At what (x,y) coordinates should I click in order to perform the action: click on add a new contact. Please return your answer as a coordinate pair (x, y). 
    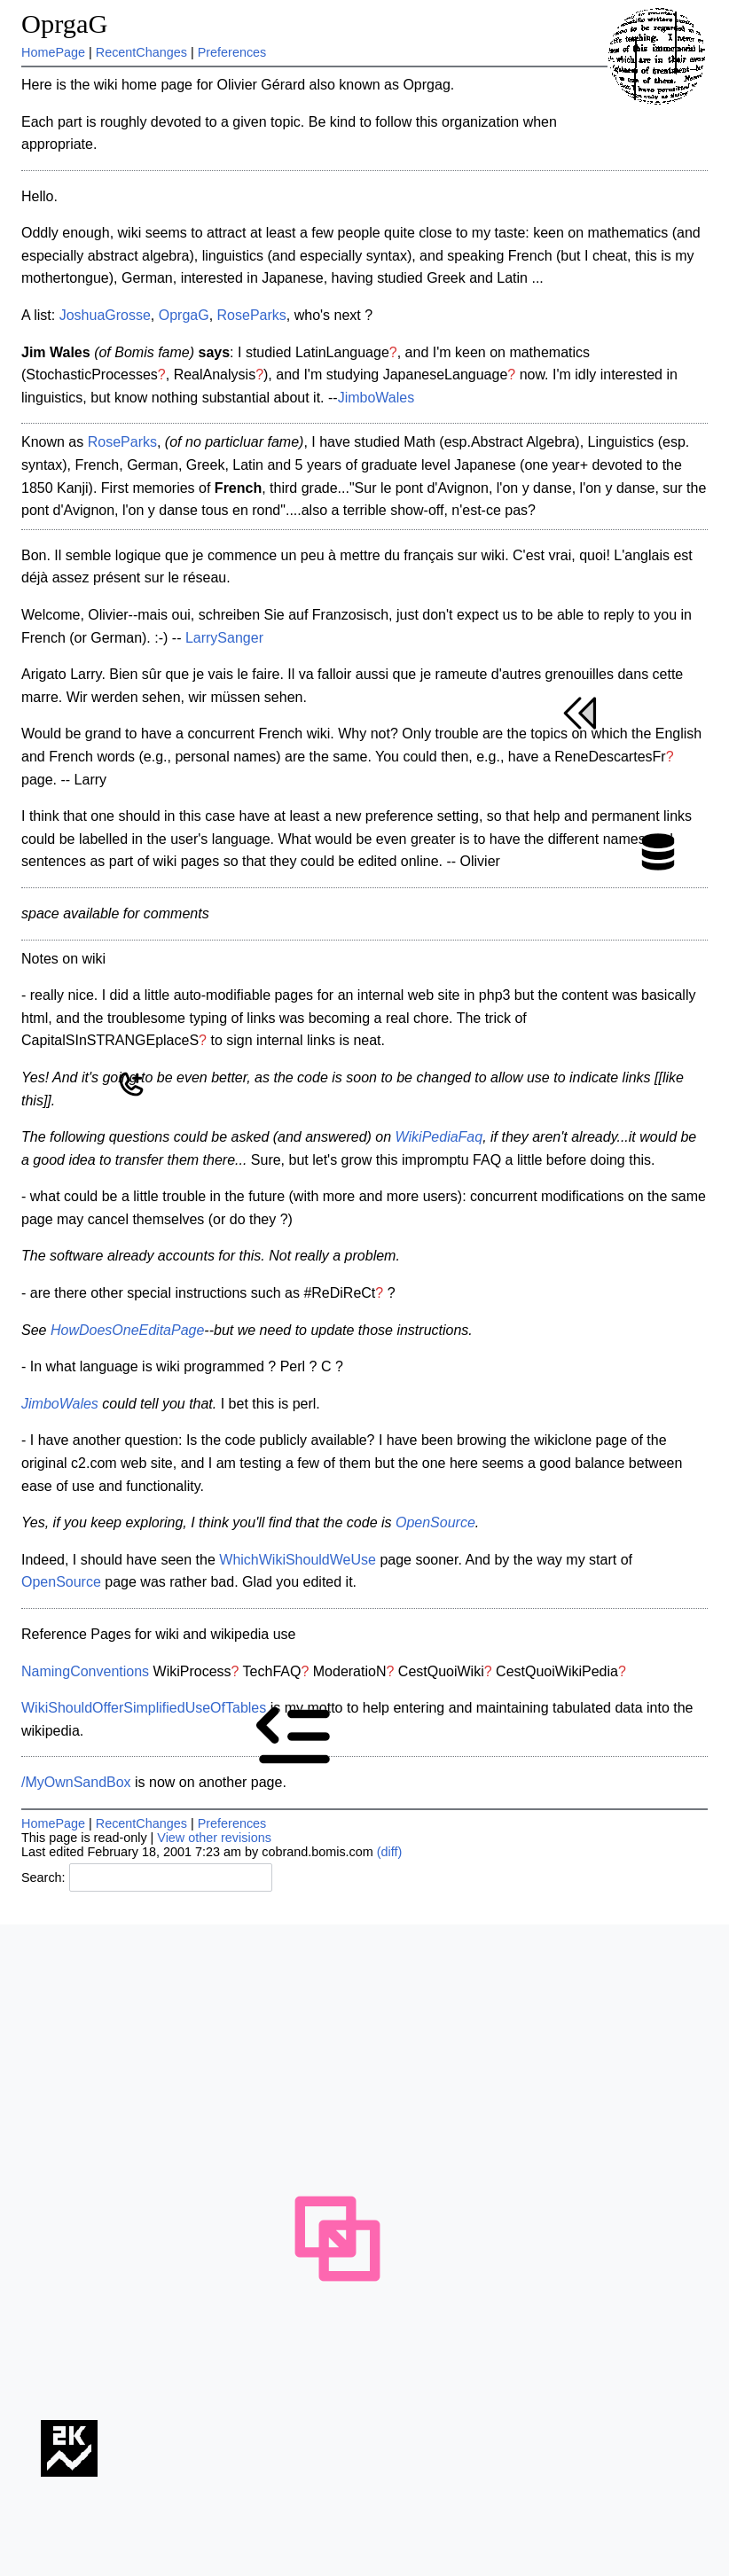
    Looking at the image, I should click on (131, 1083).